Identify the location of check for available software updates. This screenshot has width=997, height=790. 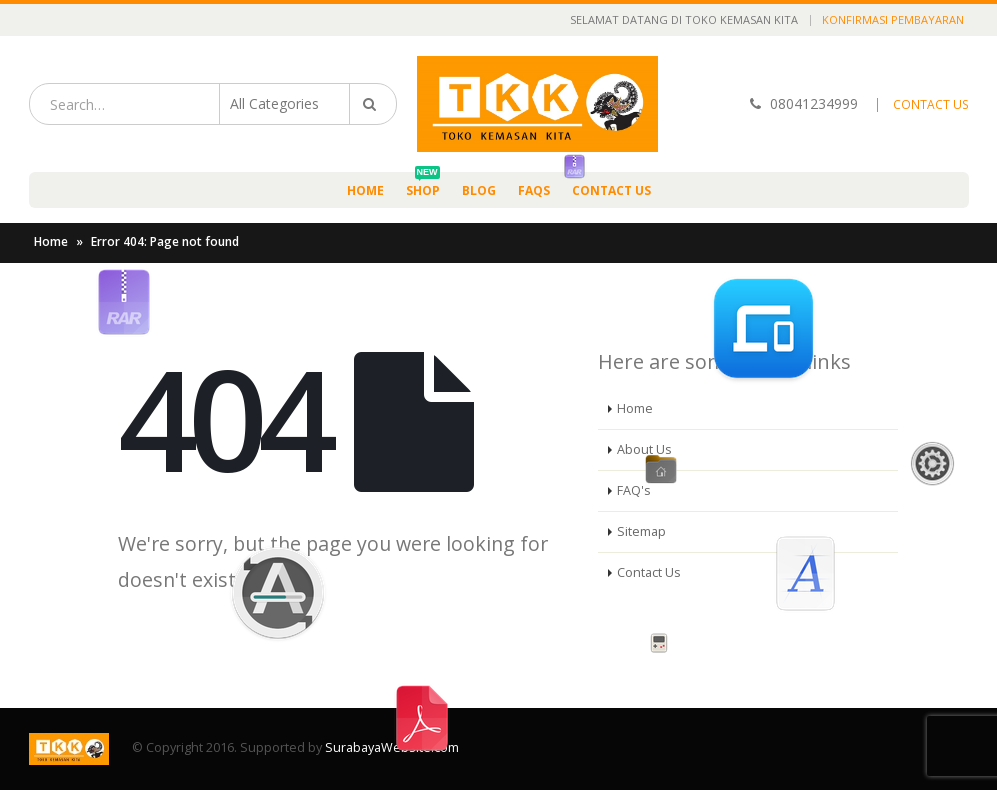
(278, 593).